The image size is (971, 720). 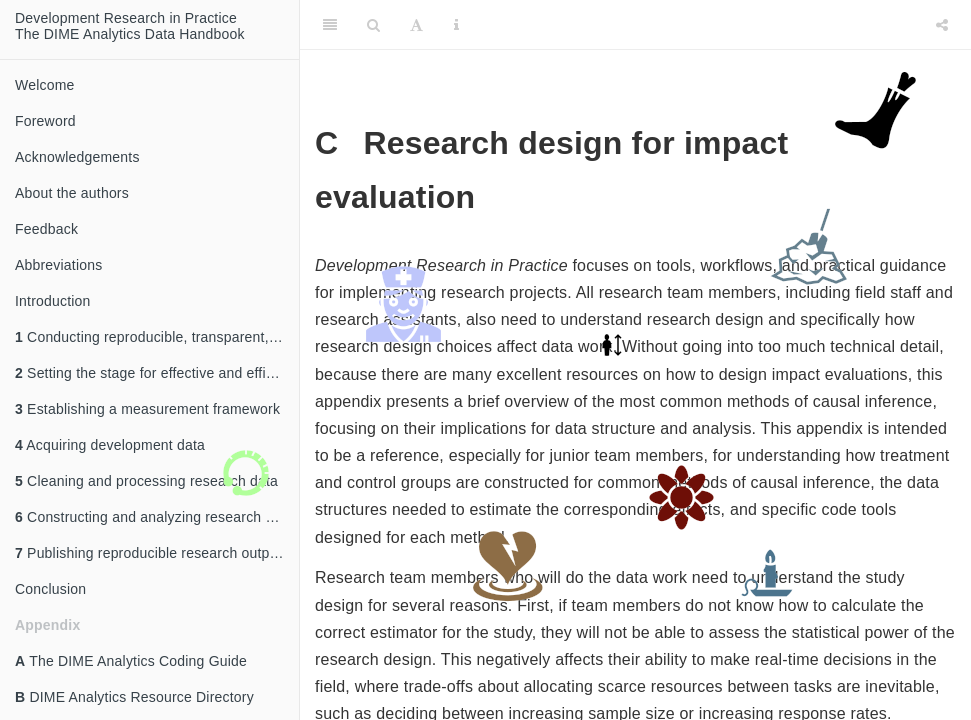 I want to click on decorative candle or lighting element in a game interface, so click(x=766, y=575).